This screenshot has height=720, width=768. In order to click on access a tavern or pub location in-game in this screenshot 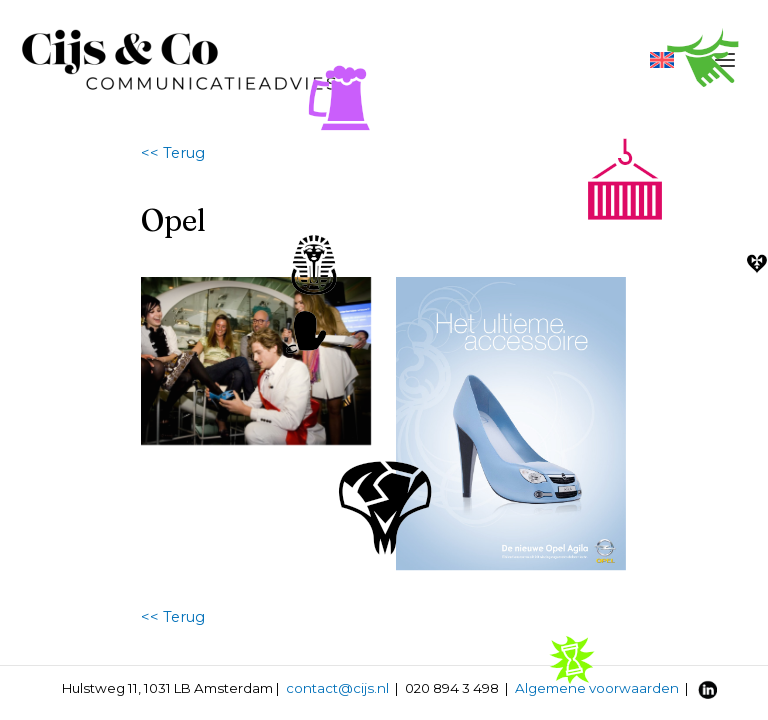, I will do `click(340, 98)`.